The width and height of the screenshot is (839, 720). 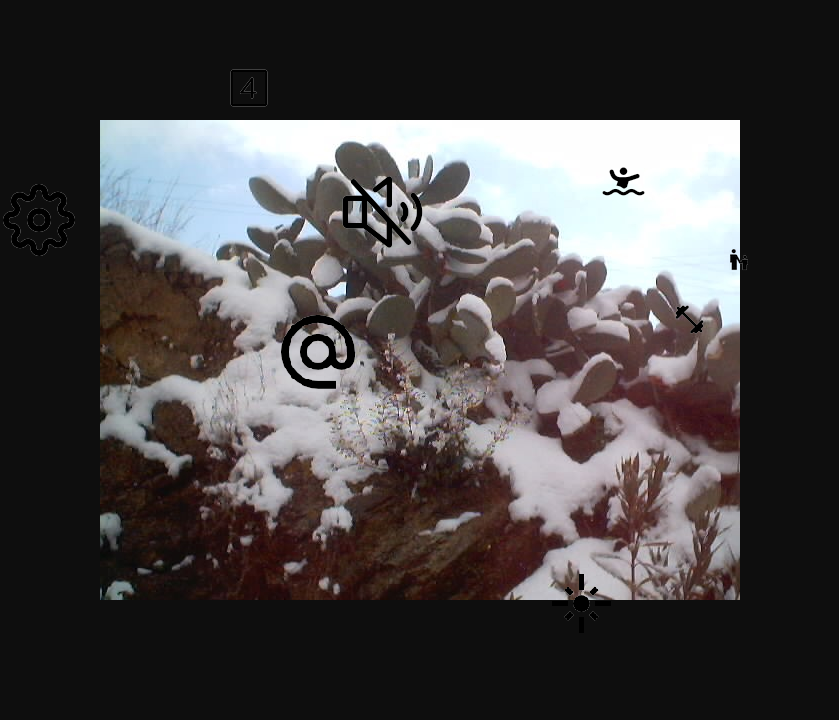 What do you see at coordinates (318, 352) in the screenshot?
I see `enter or view email address` at bounding box center [318, 352].